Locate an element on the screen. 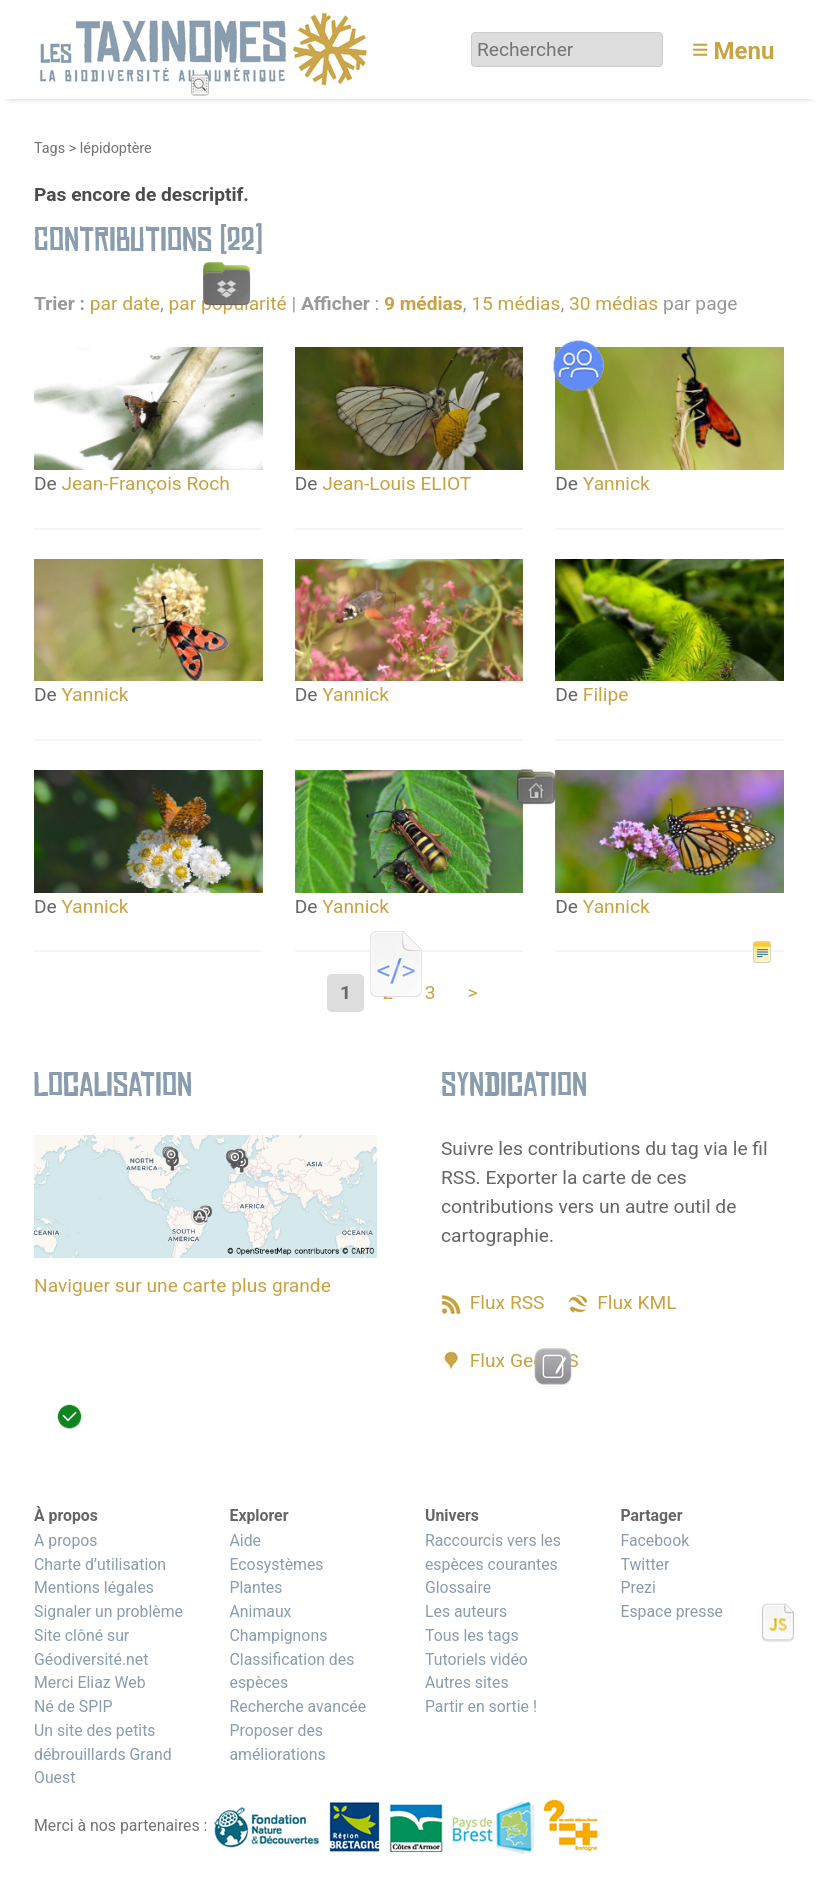  open your dropbox folder is located at coordinates (226, 283).